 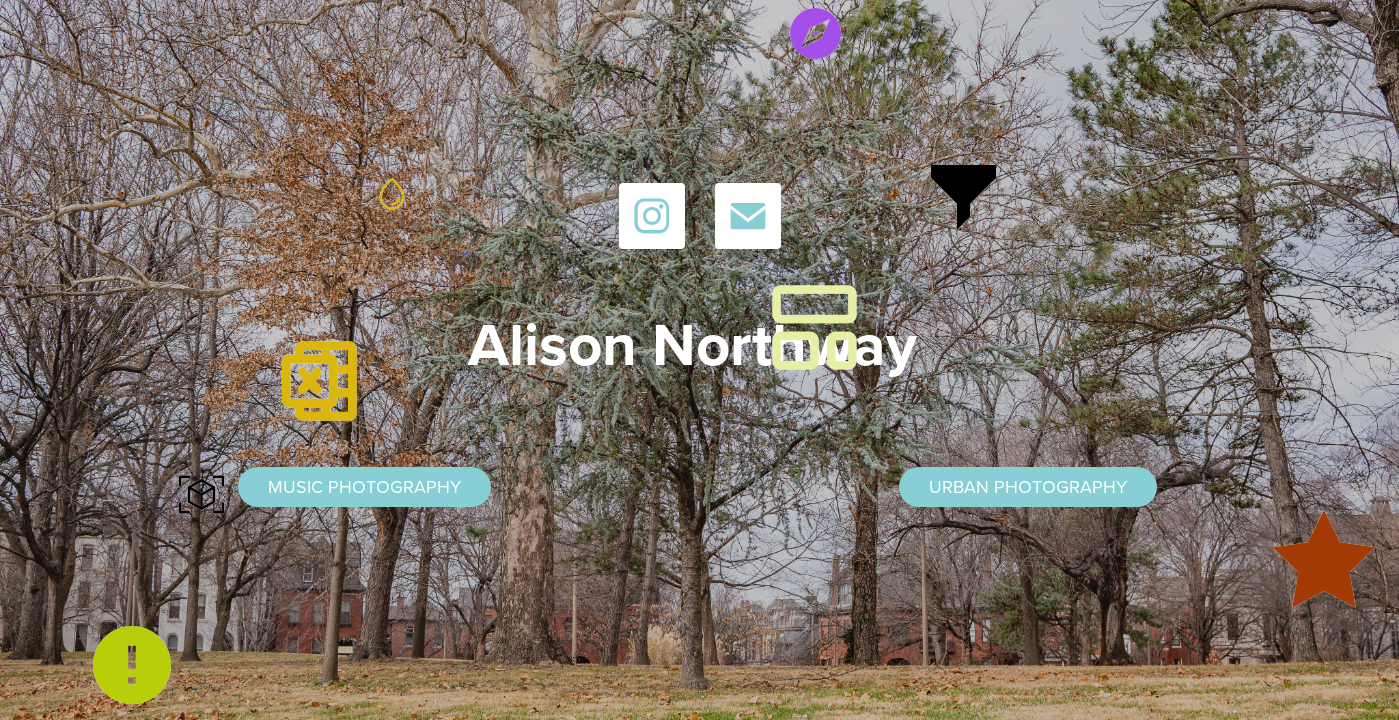 I want to click on explore nearby places or content, so click(x=815, y=33).